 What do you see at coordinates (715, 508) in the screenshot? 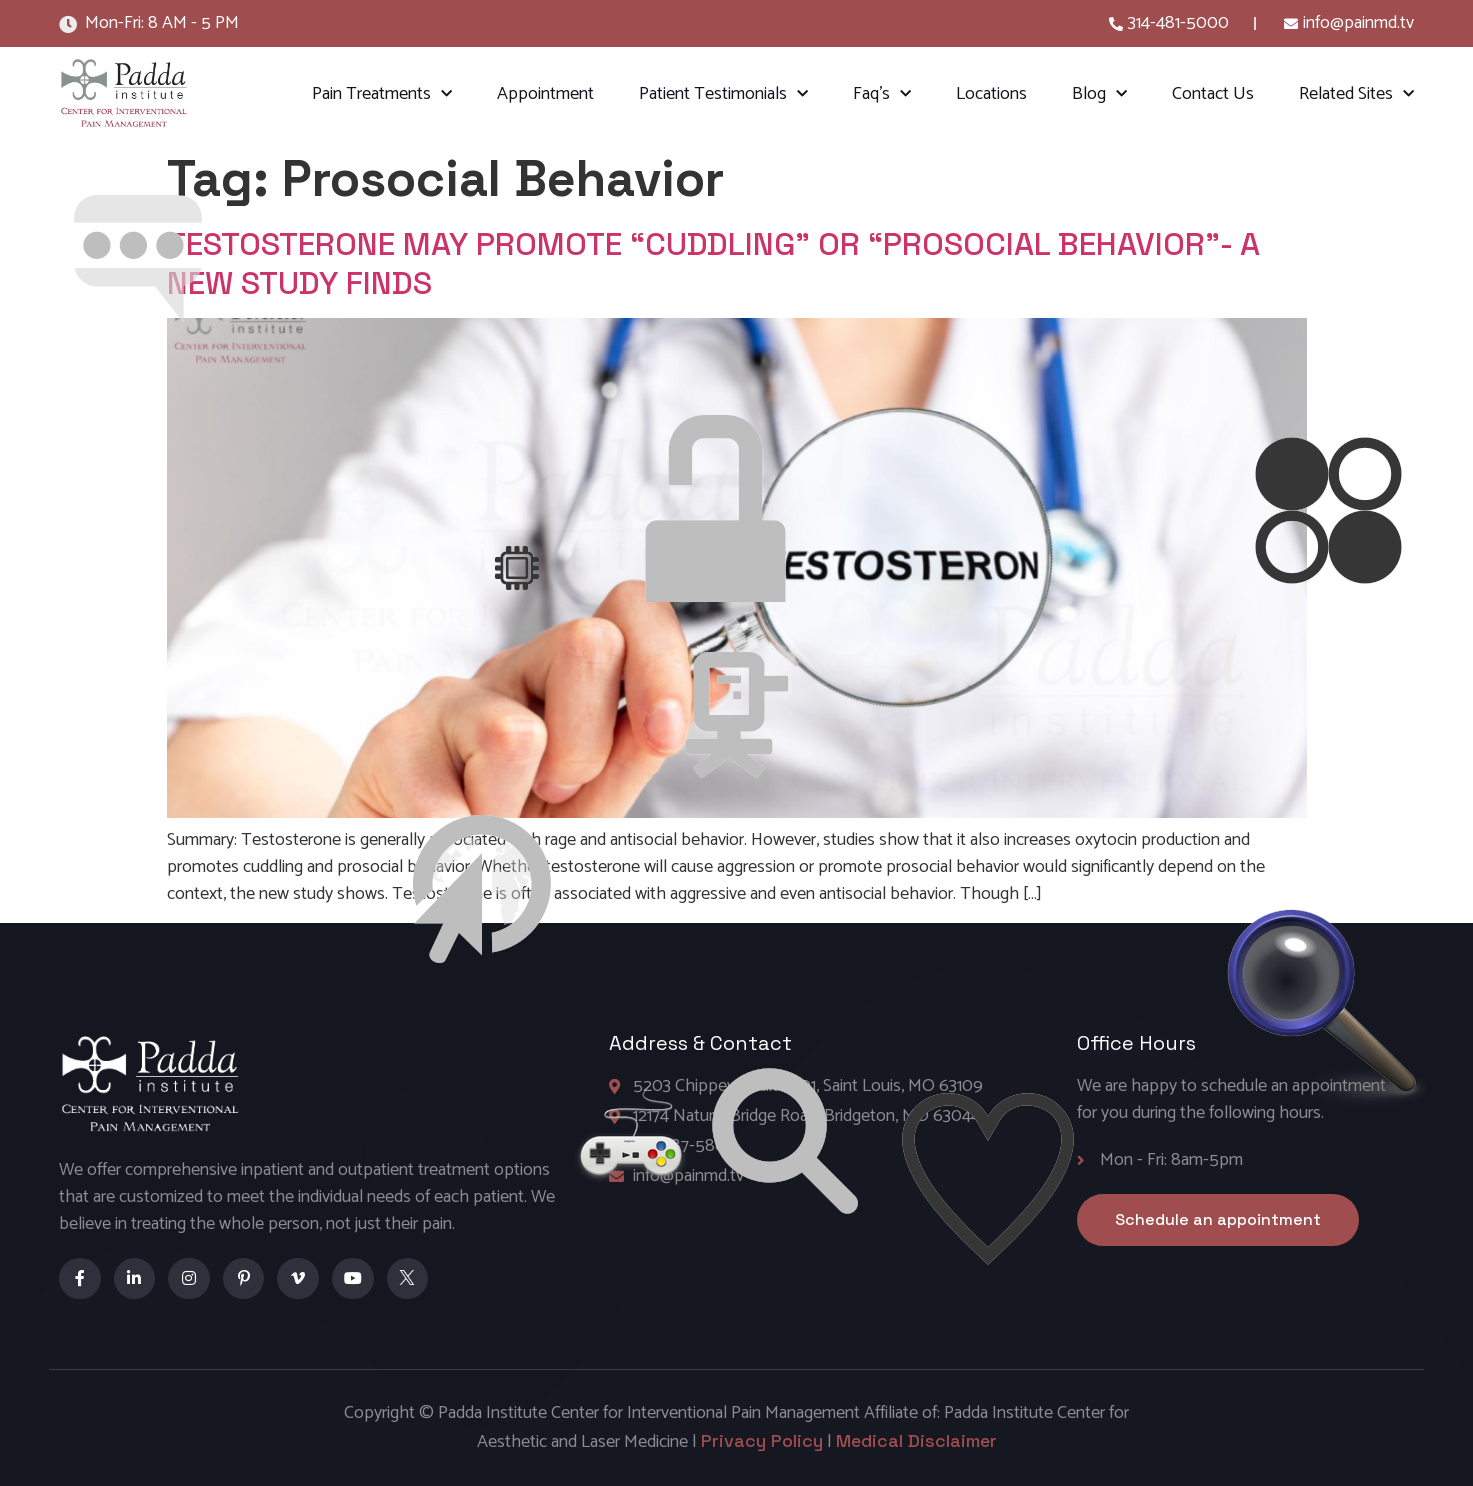
I see `indicates unlocked or editable state` at bounding box center [715, 508].